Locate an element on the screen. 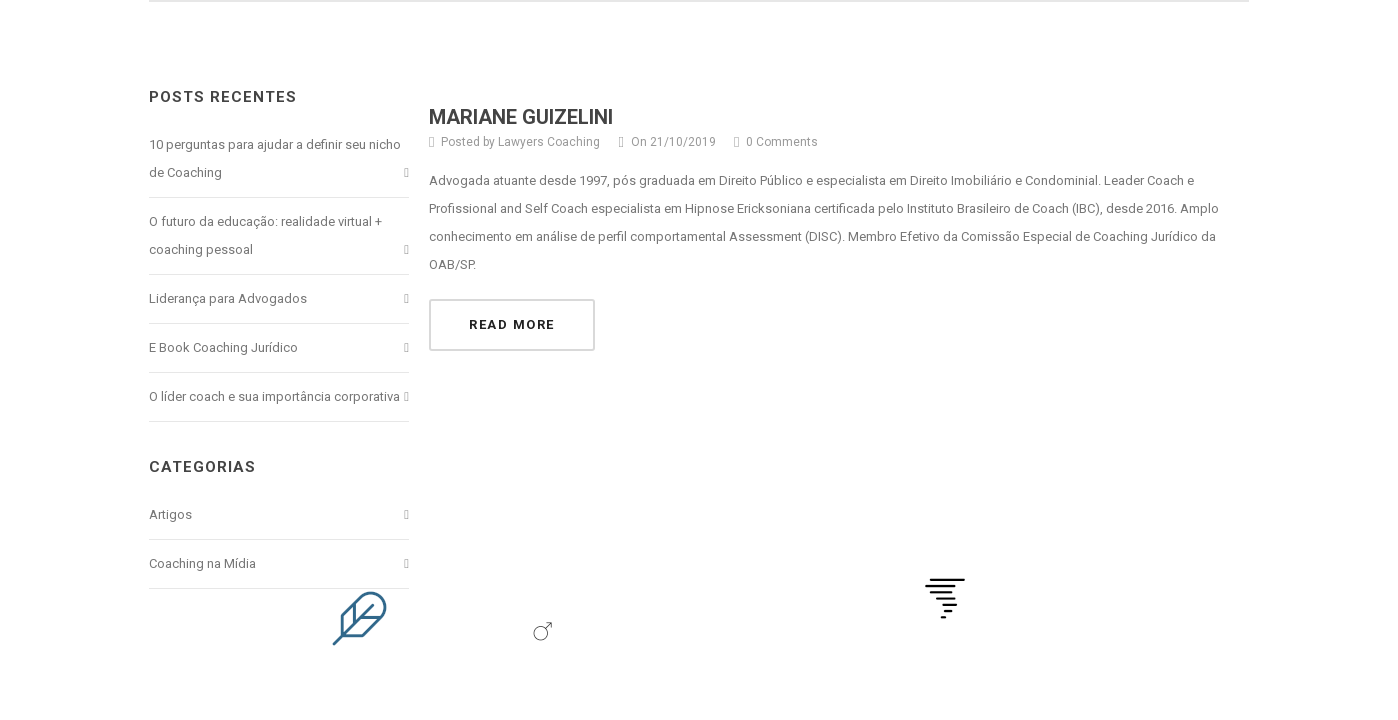  indicates male gender selection is located at coordinates (543, 631).